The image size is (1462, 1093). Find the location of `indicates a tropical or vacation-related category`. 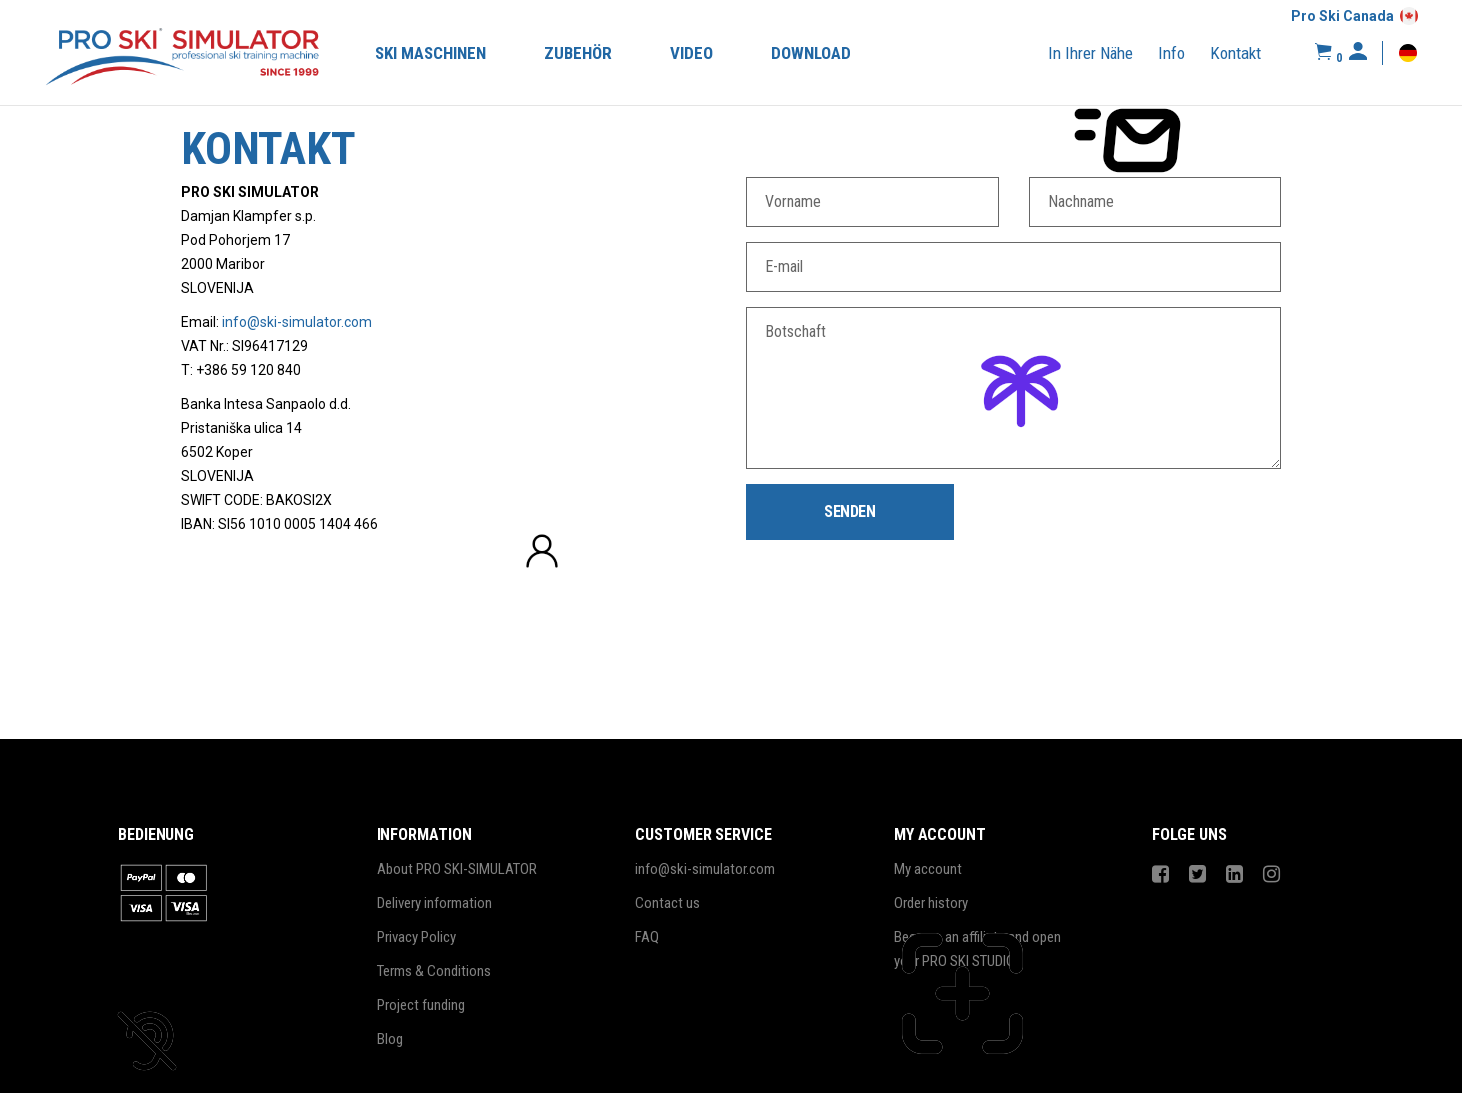

indicates a tropical or vacation-related category is located at coordinates (1021, 390).